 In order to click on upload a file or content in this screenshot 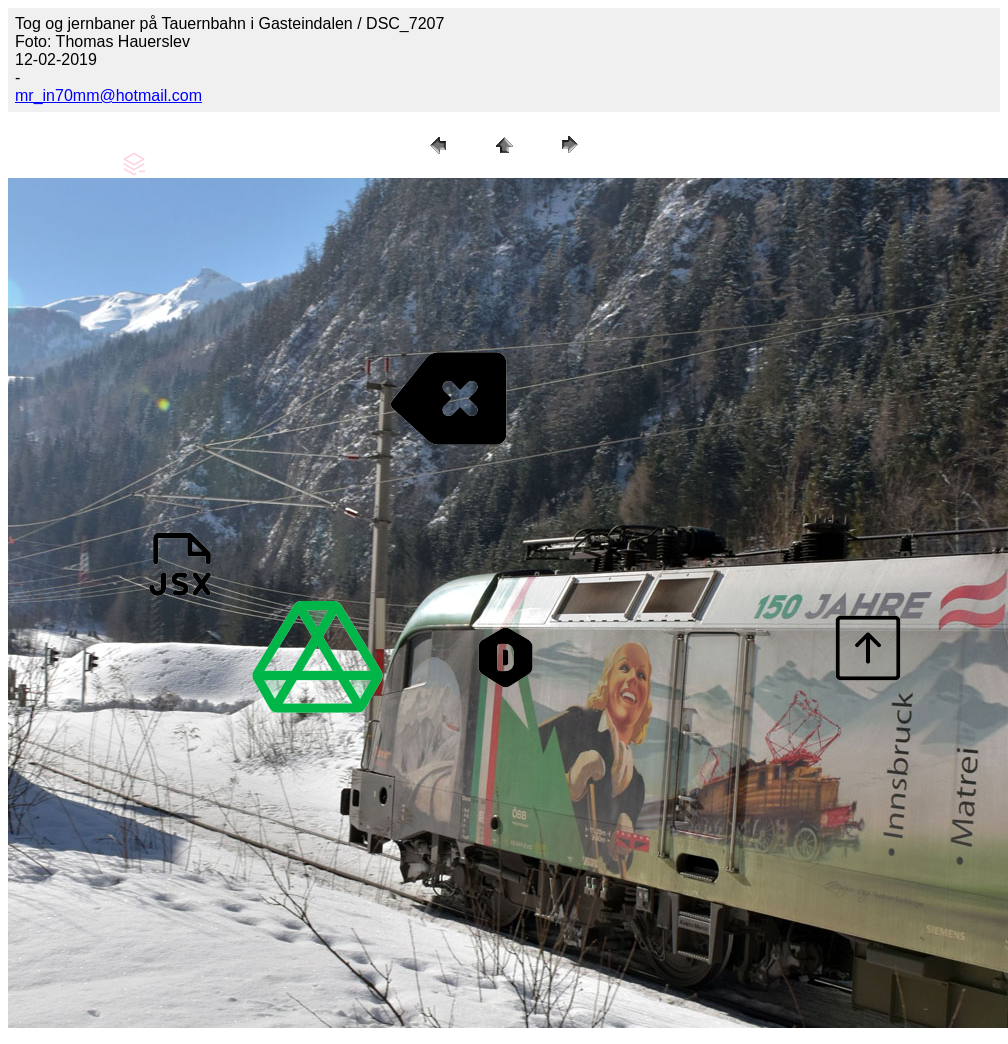, I will do `click(868, 648)`.